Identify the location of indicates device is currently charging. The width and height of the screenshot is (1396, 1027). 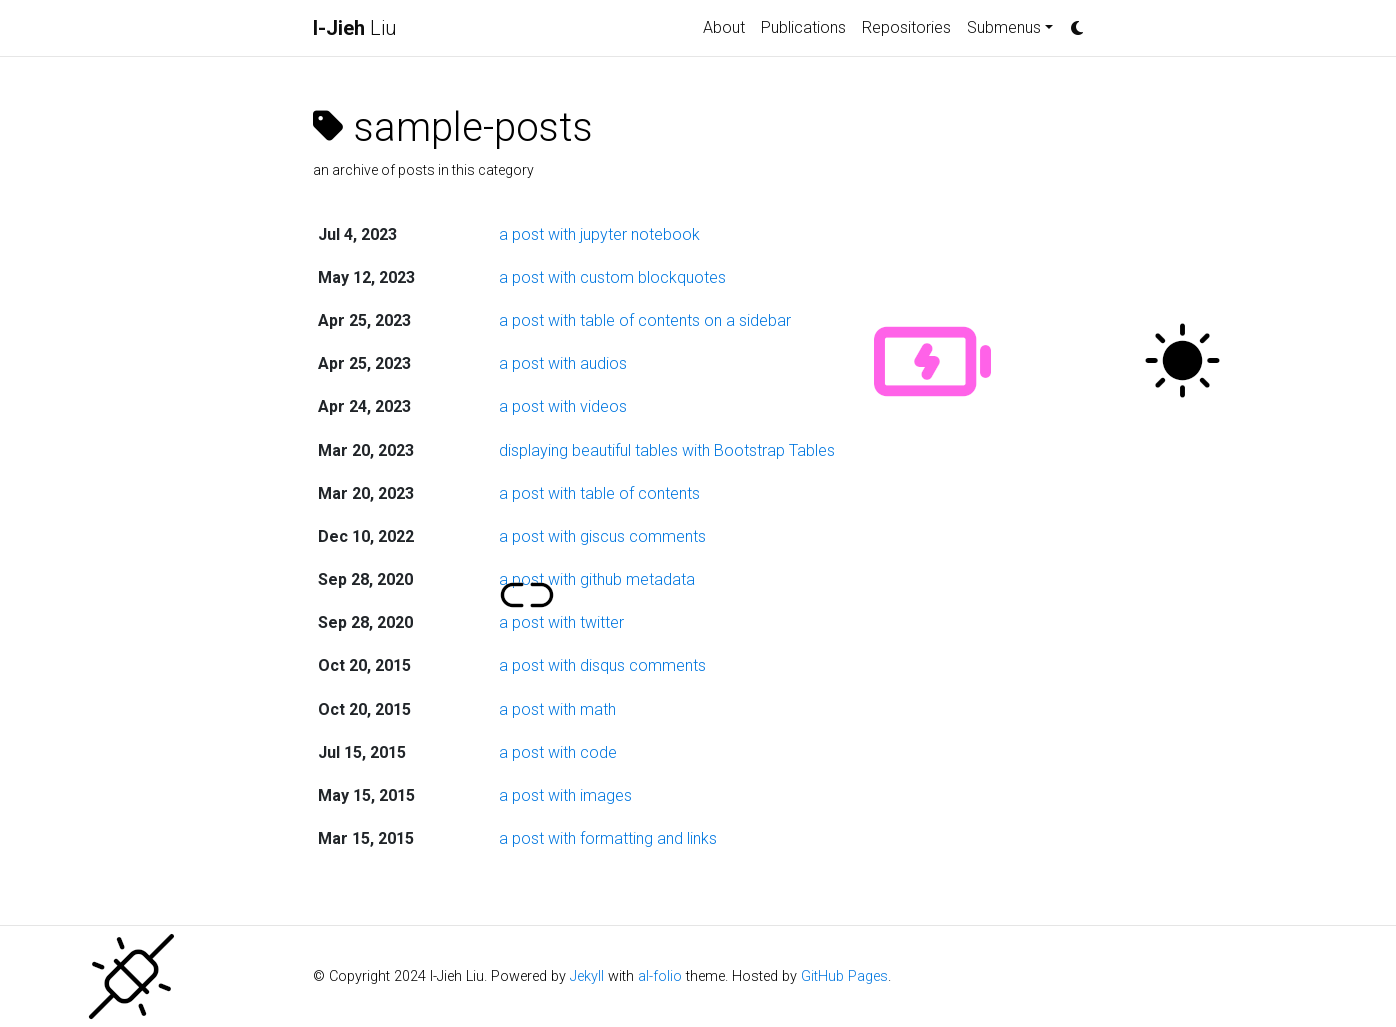
(932, 361).